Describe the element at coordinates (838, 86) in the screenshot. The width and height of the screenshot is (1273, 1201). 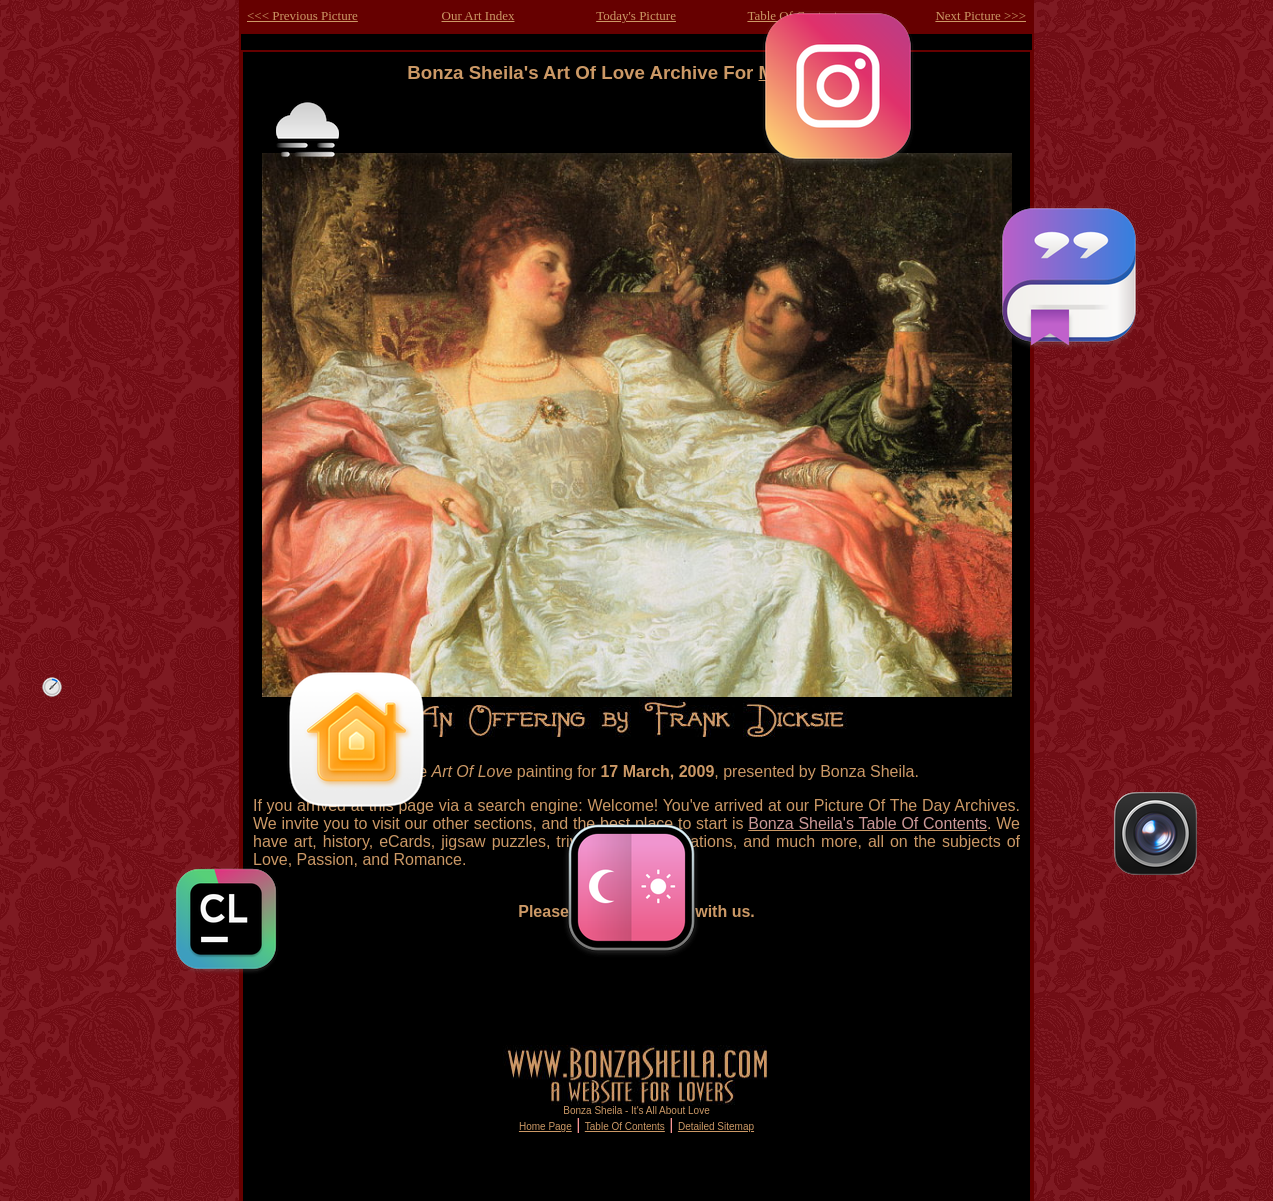
I see `open the Instagram app` at that location.